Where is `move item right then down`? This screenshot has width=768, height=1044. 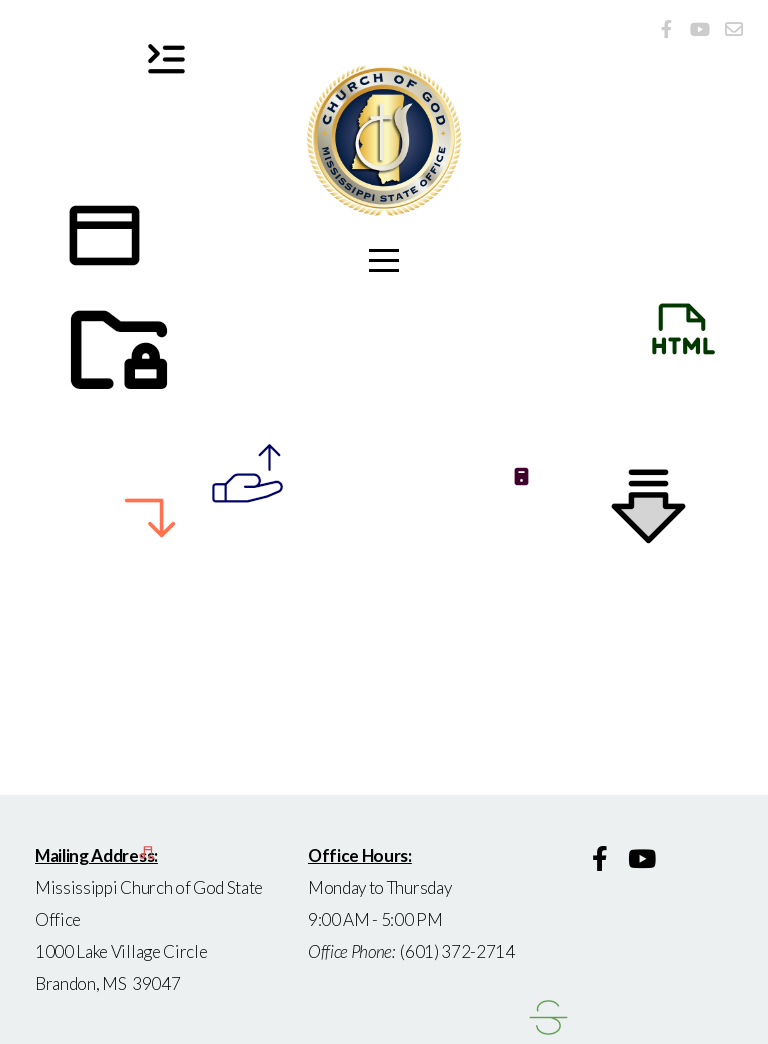 move item right then down is located at coordinates (150, 516).